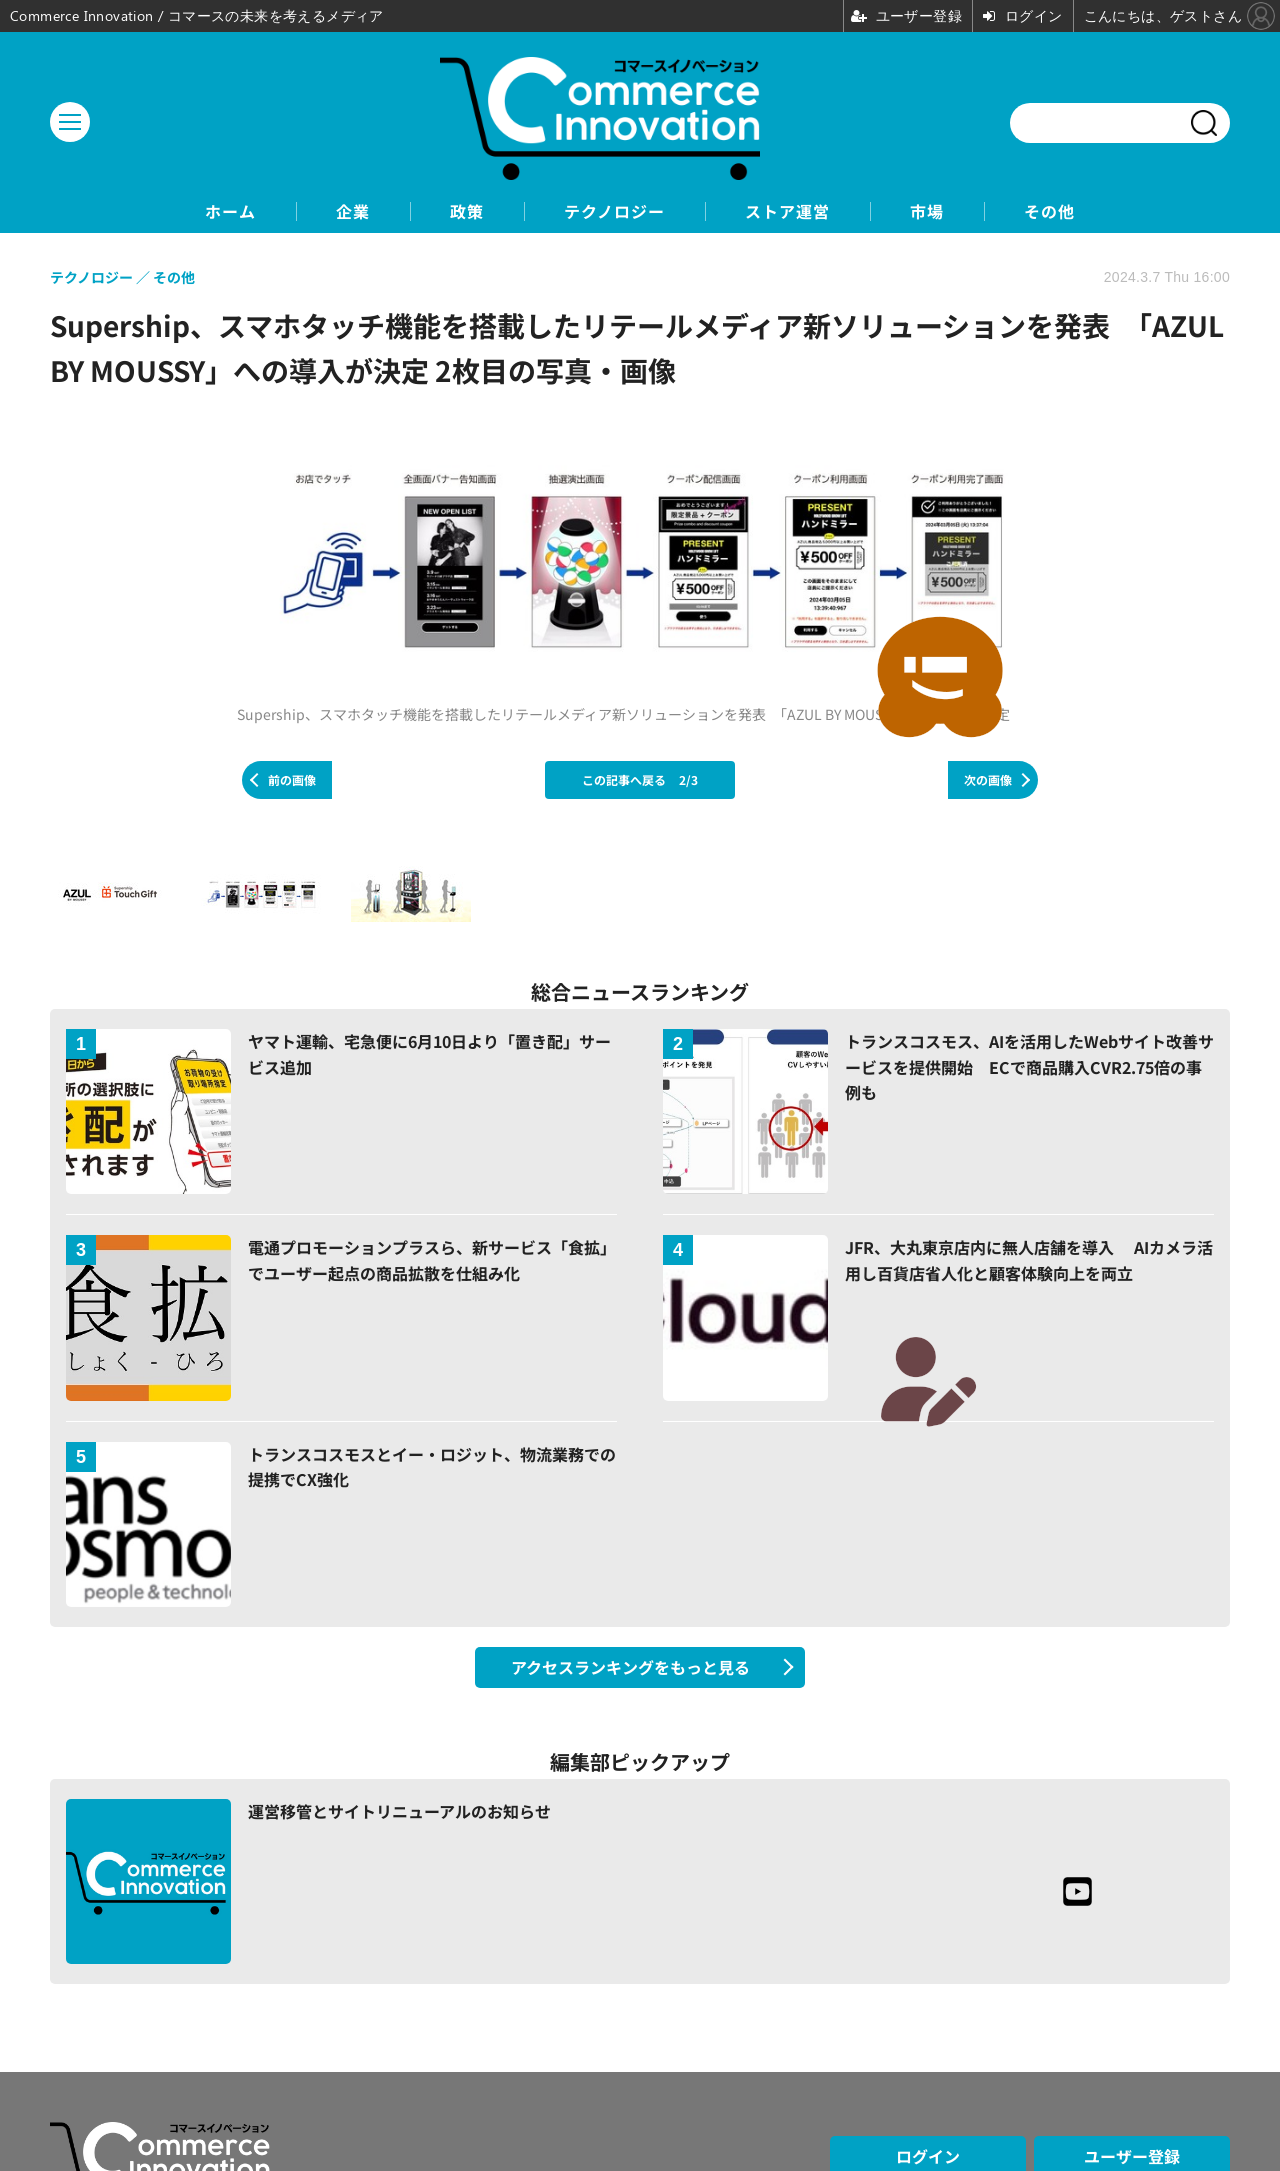  Describe the element at coordinates (926, 1378) in the screenshot. I see `edit user profile` at that location.